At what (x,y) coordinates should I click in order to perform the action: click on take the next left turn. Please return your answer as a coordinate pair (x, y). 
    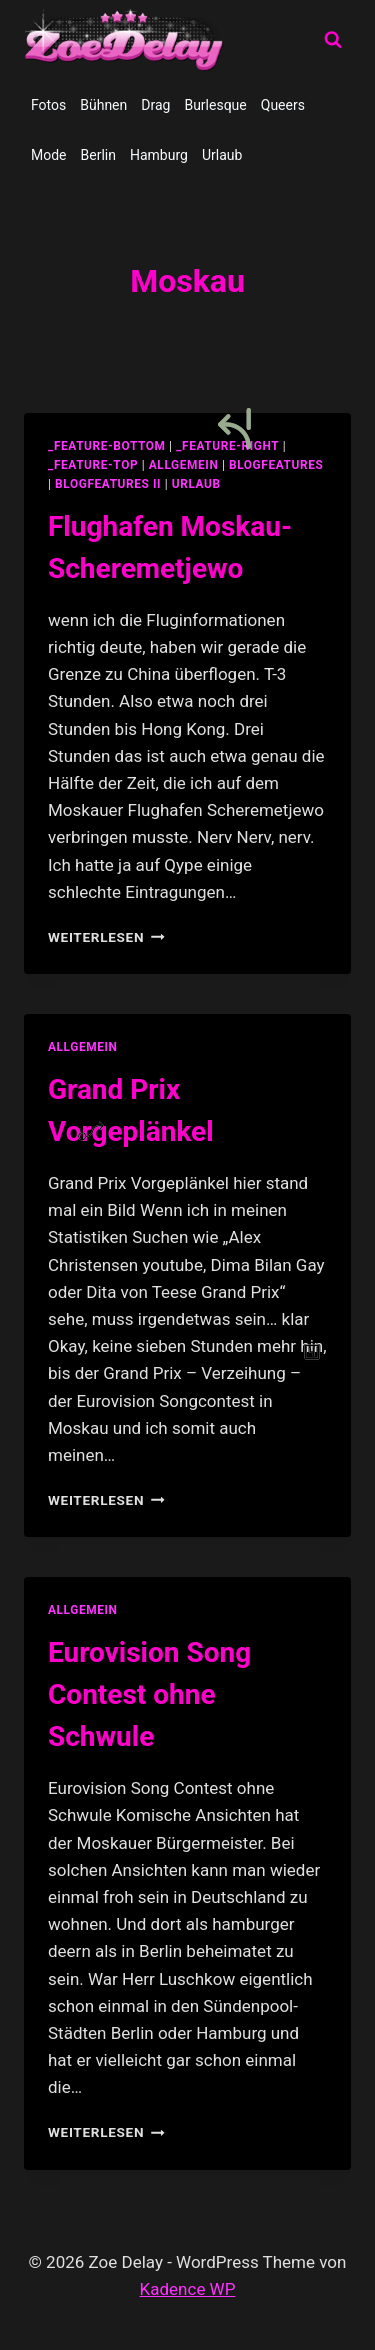
    Looking at the image, I should click on (236, 428).